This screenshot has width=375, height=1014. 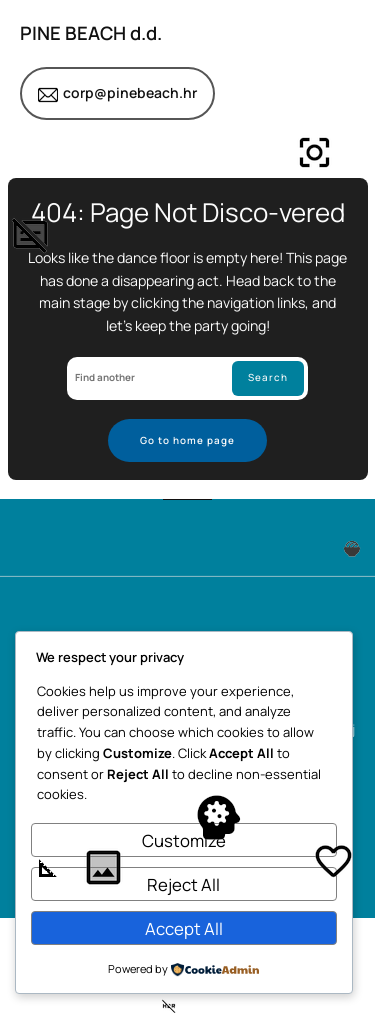 What do you see at coordinates (103, 867) in the screenshot?
I see `view image or photo` at bounding box center [103, 867].